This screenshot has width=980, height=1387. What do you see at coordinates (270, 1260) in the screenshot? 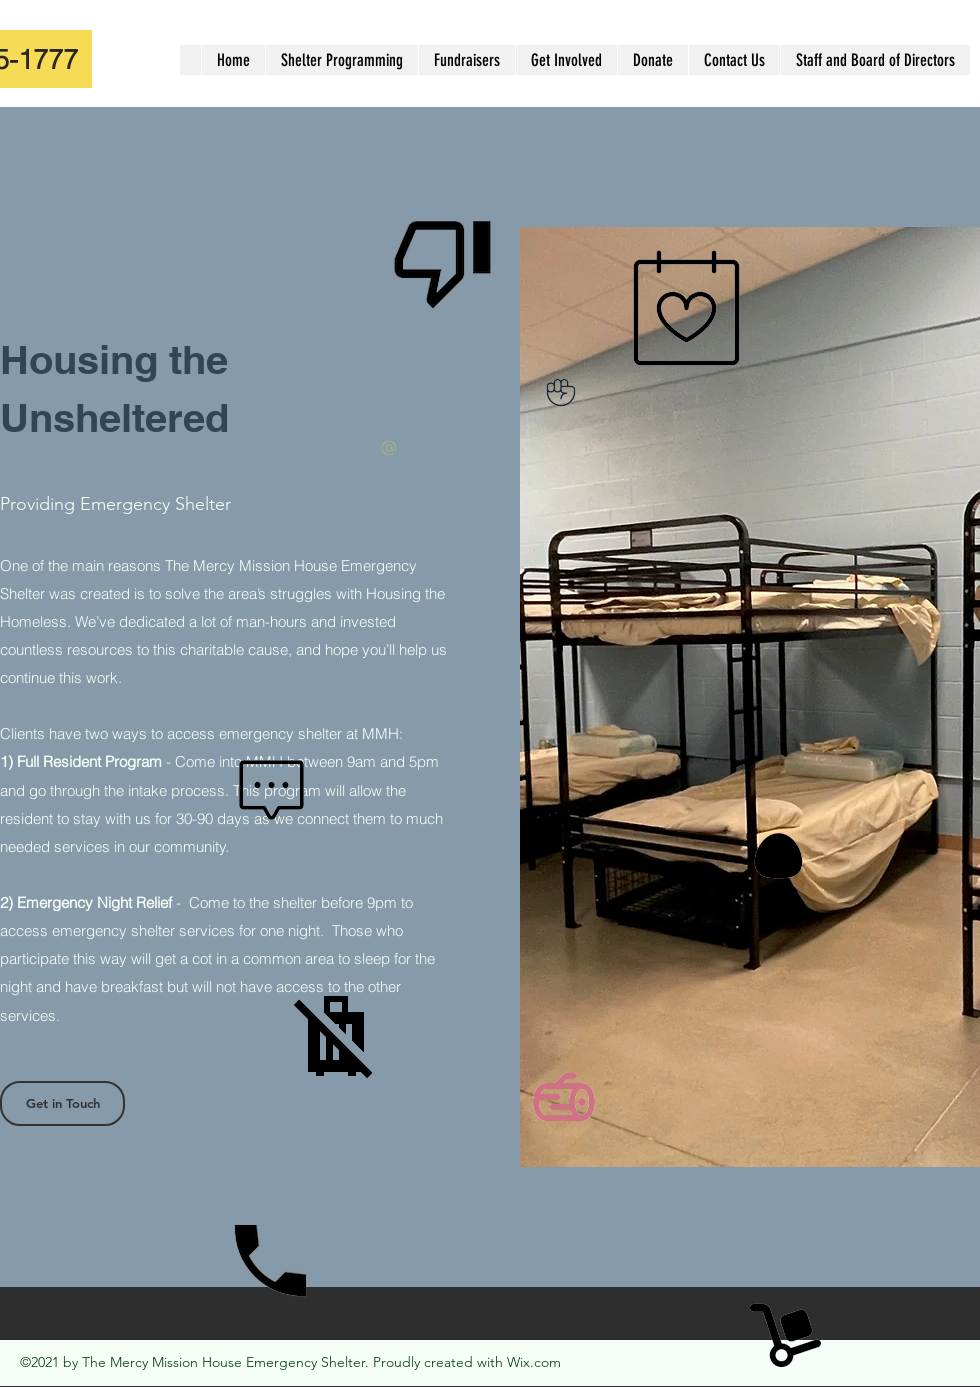
I see `make a phone call` at bounding box center [270, 1260].